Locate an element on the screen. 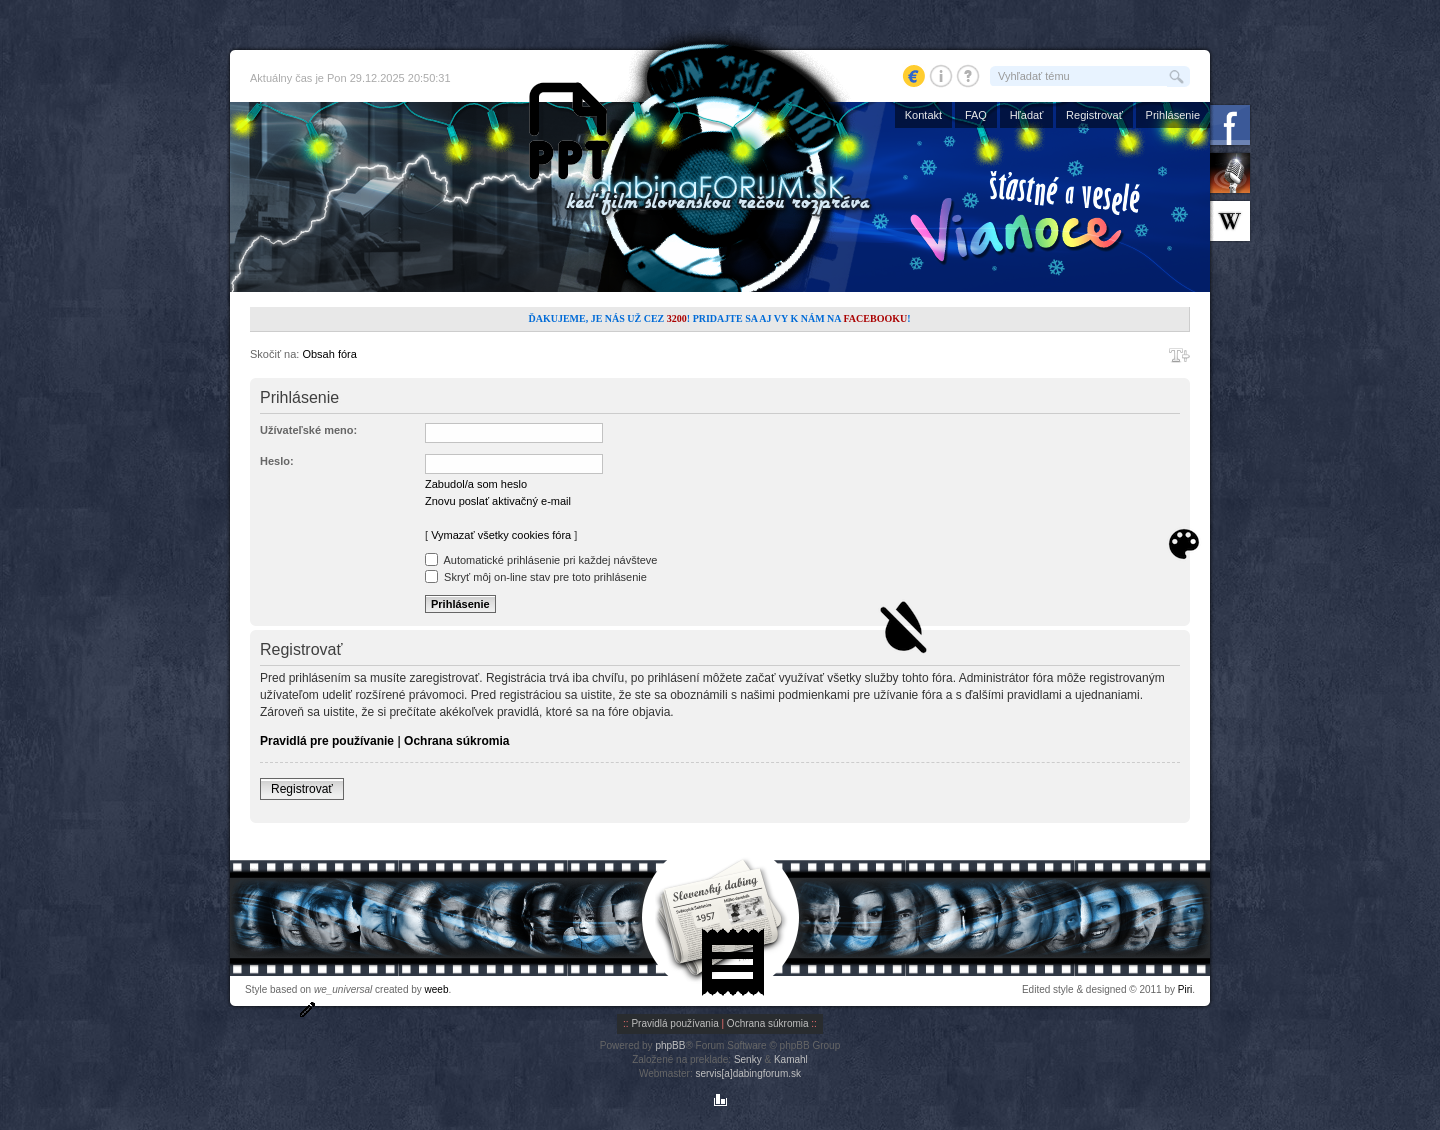 The image size is (1440, 1130). PowerPoint file type indicator is located at coordinates (568, 131).